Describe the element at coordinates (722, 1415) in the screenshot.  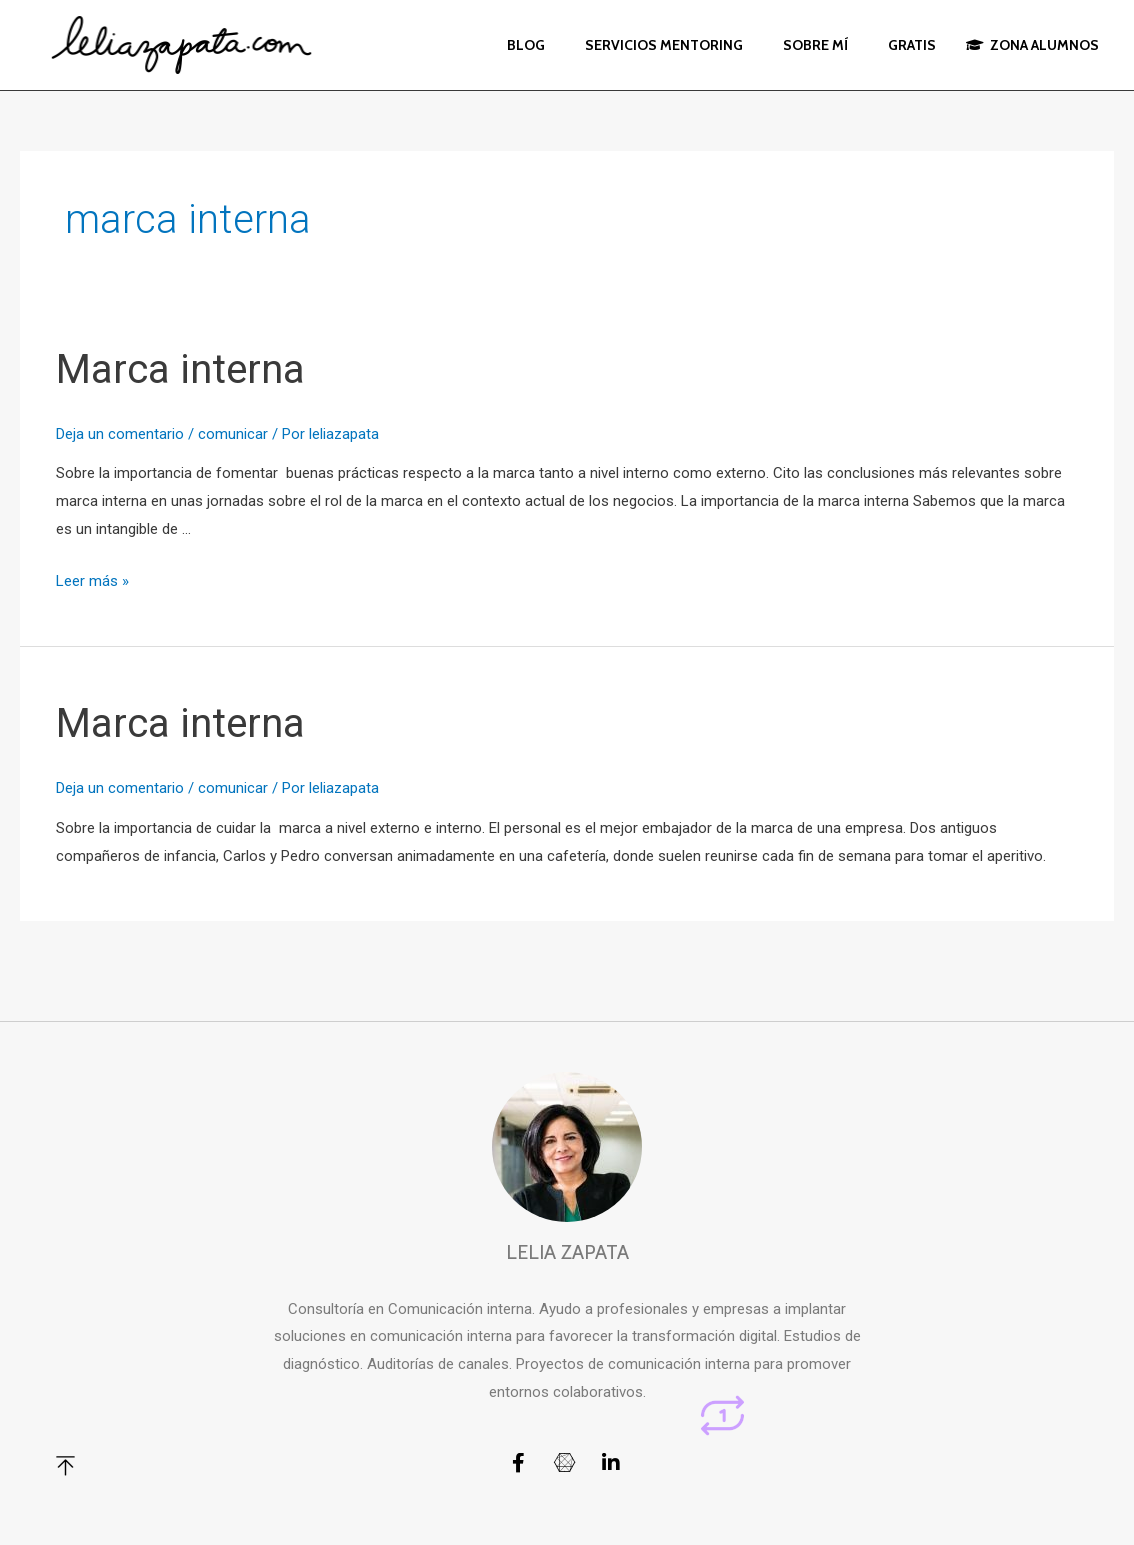
I see `repeat current track once` at that location.